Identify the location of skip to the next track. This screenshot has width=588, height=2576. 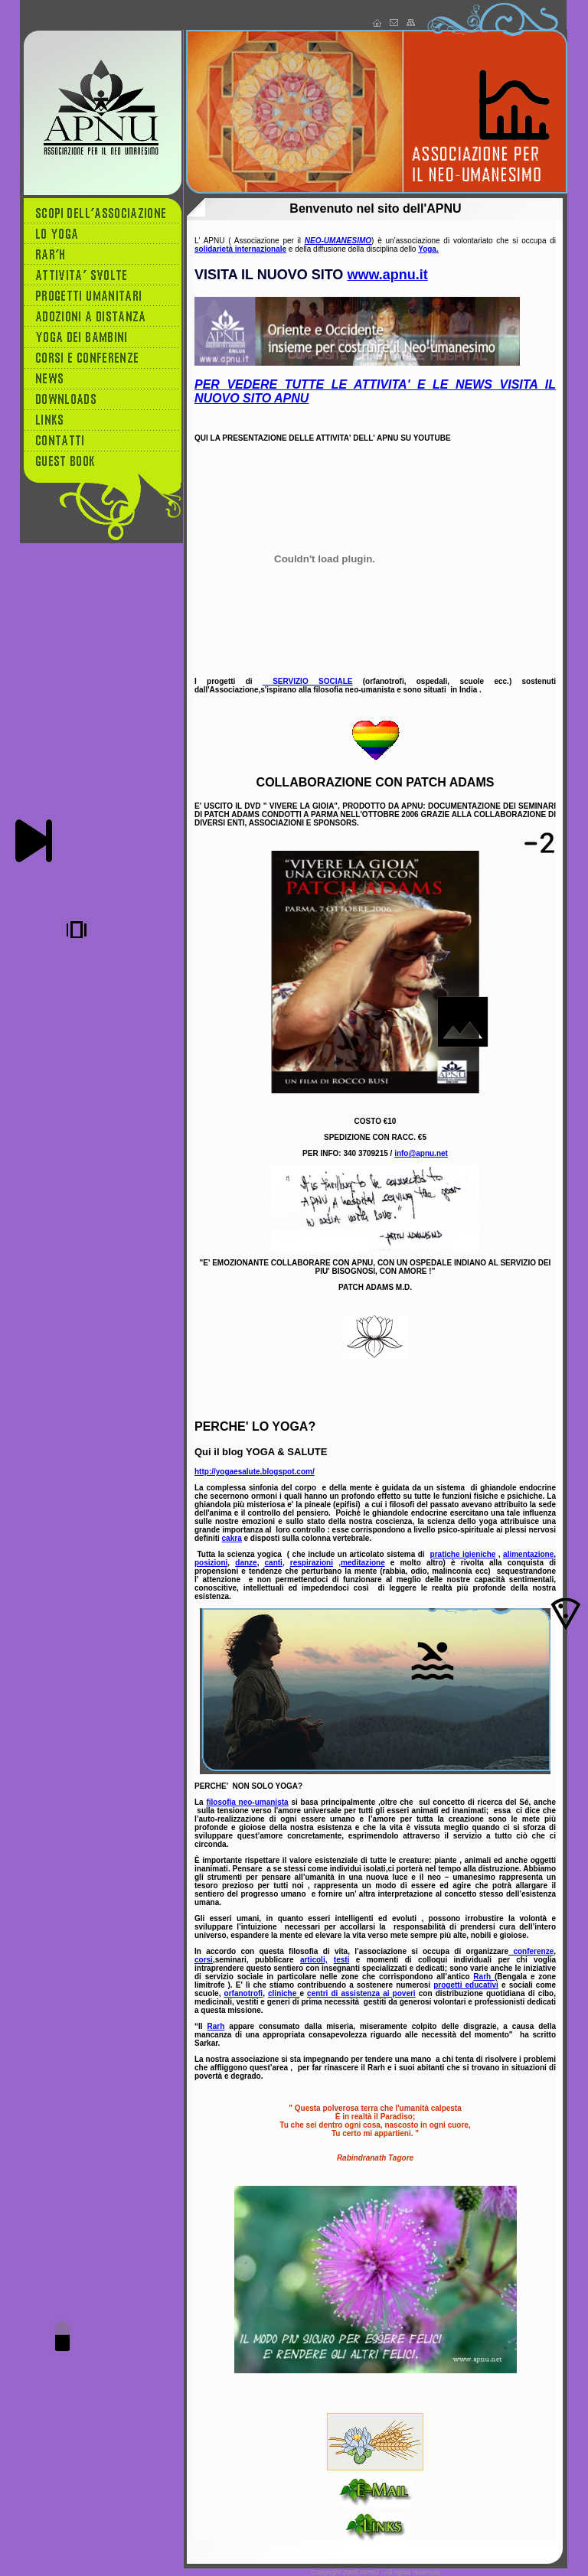
(34, 841).